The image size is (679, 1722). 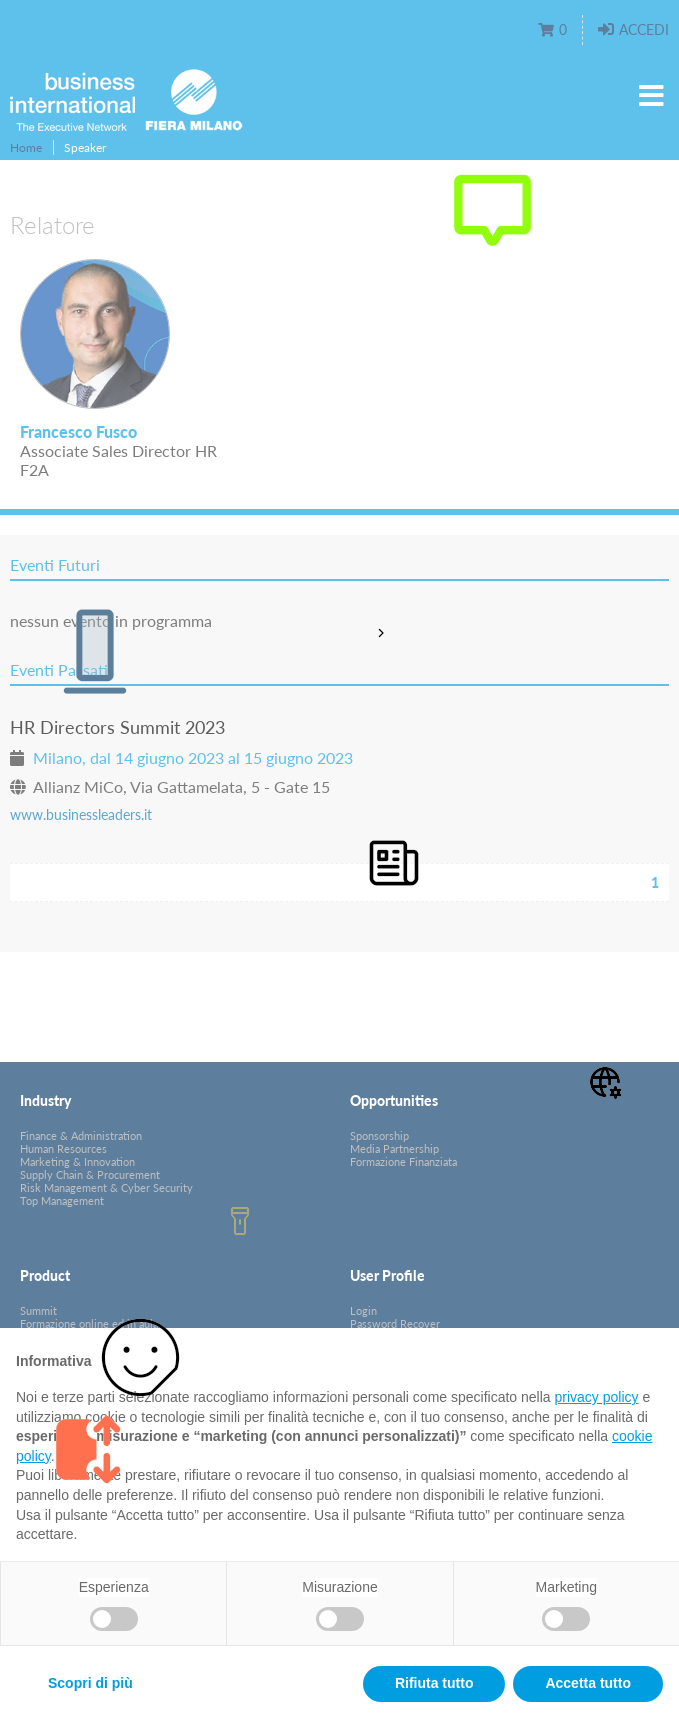 What do you see at coordinates (381, 633) in the screenshot?
I see `navigate to the next item or screen` at bounding box center [381, 633].